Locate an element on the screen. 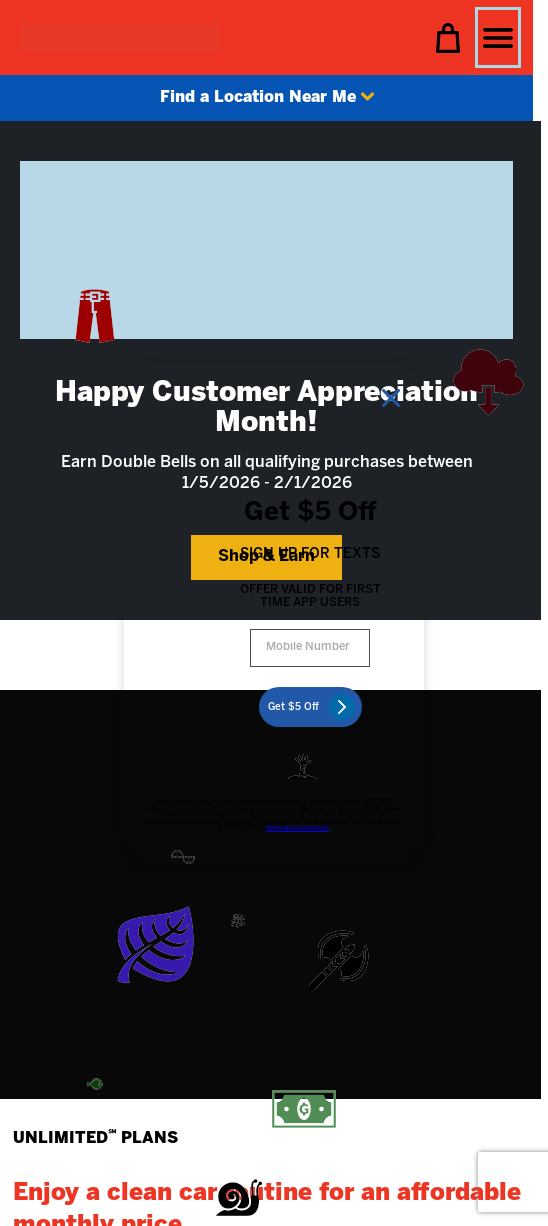 This screenshot has height=1226, width=548. download file from cloud storage is located at coordinates (488, 382).